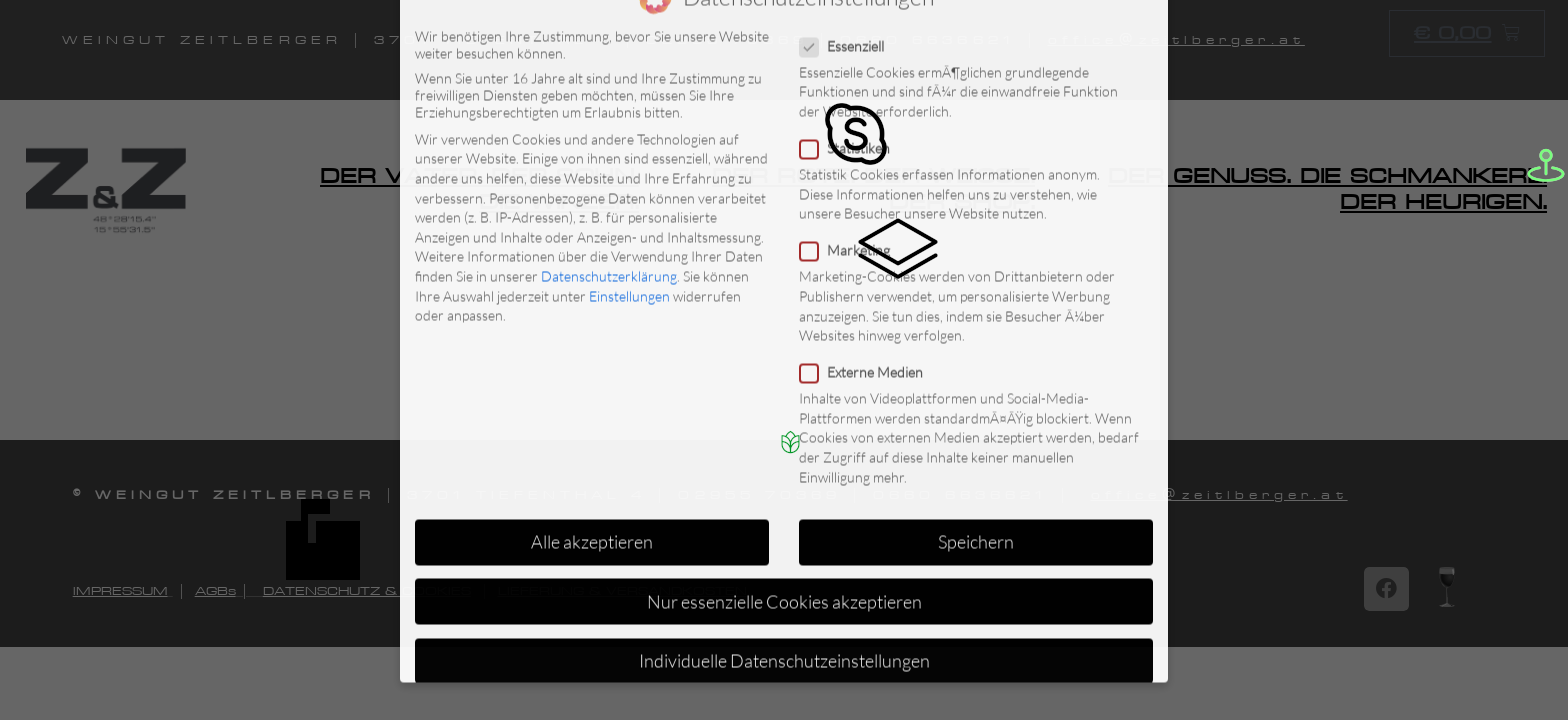 This screenshot has width=1568, height=720. Describe the element at coordinates (1546, 166) in the screenshot. I see `mark a location on the map` at that location.